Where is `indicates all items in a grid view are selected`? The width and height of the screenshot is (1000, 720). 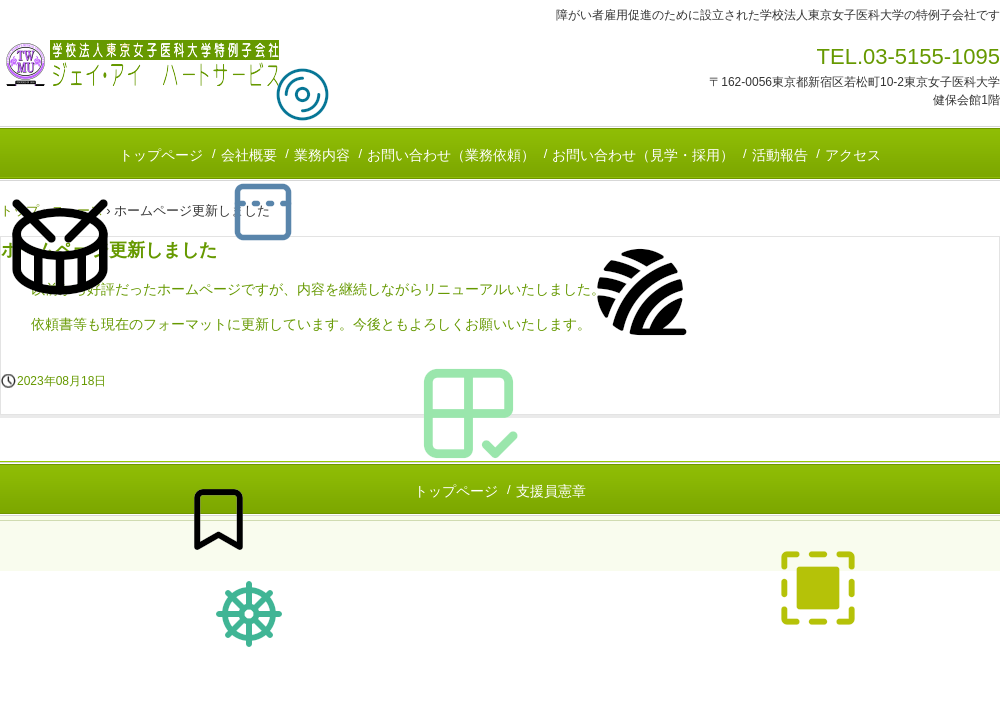 indicates all items in a grid view are selected is located at coordinates (468, 413).